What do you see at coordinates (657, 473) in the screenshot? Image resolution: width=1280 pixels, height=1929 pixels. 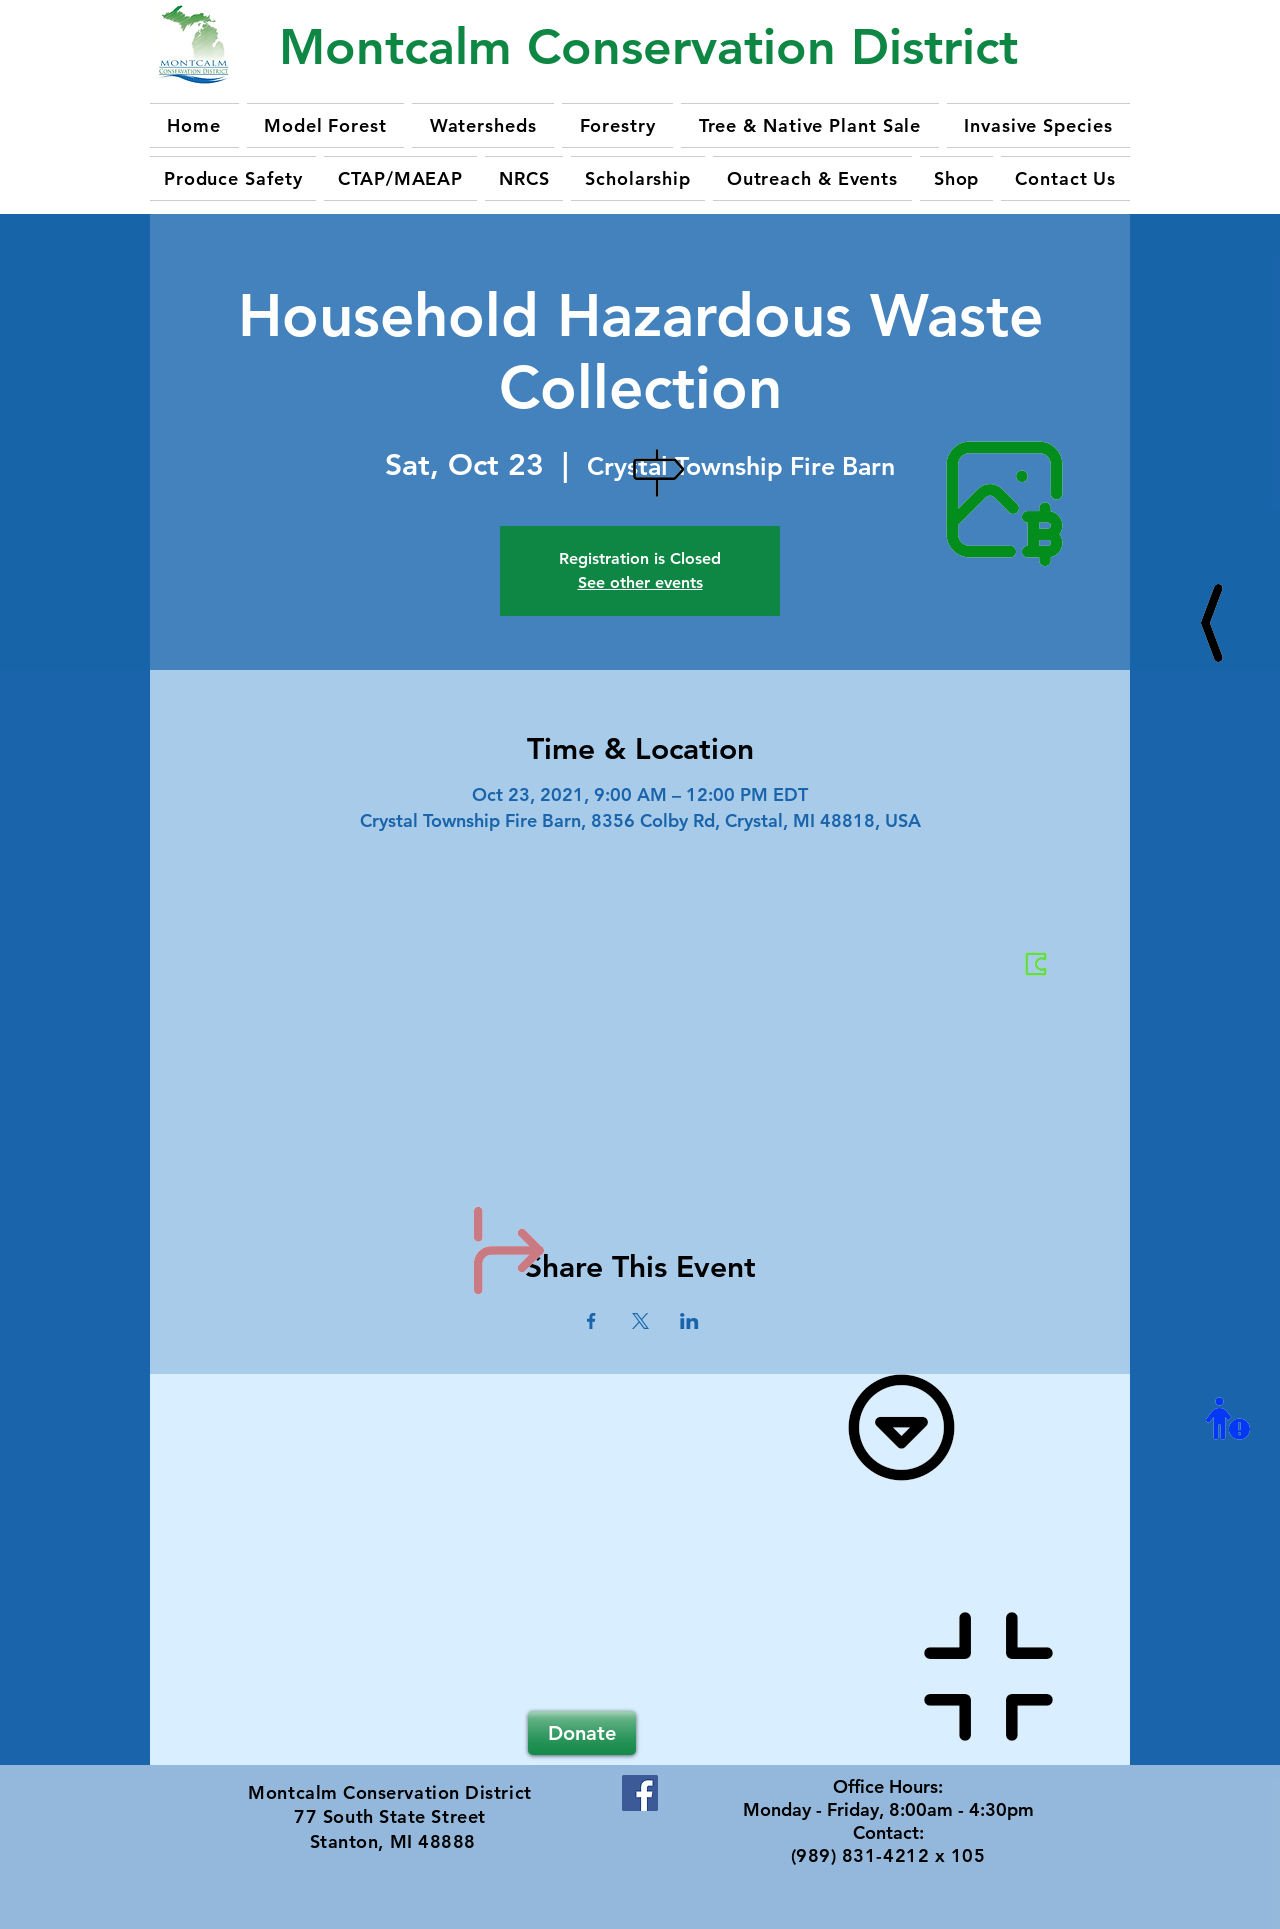 I see `access directions or navigation options` at bounding box center [657, 473].